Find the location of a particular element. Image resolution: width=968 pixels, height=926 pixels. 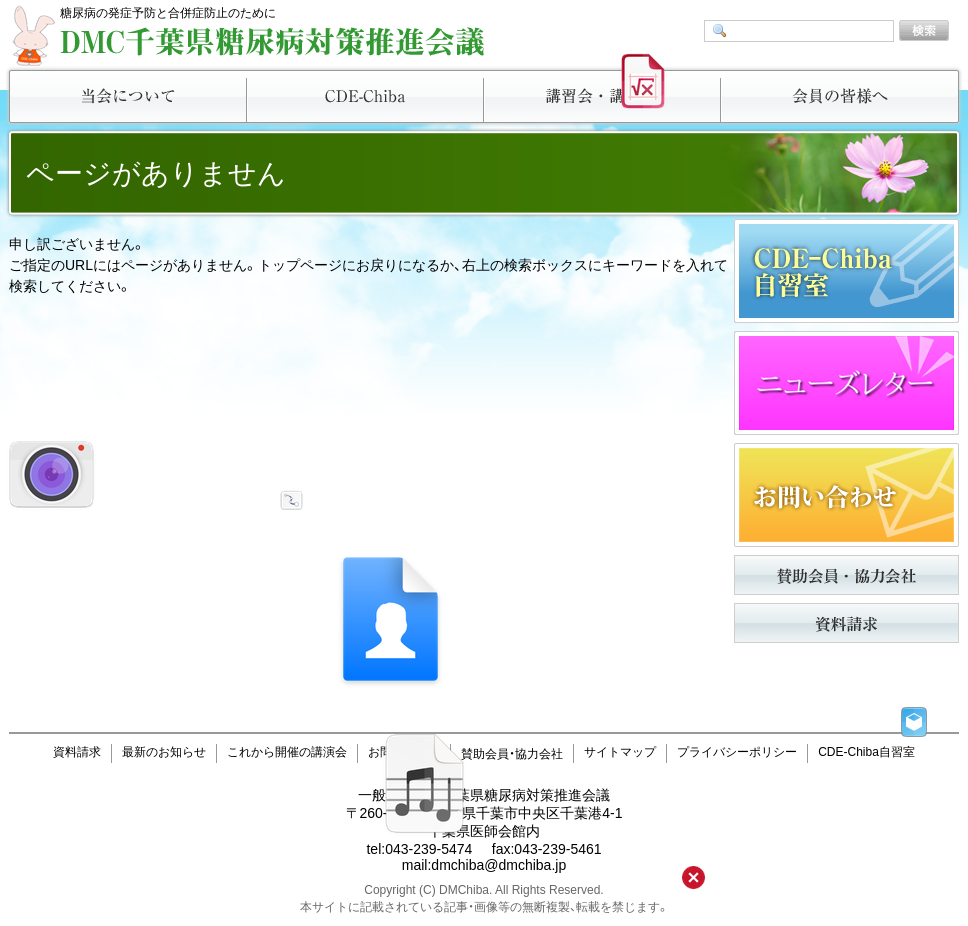

iMelody ringtone file is located at coordinates (424, 783).